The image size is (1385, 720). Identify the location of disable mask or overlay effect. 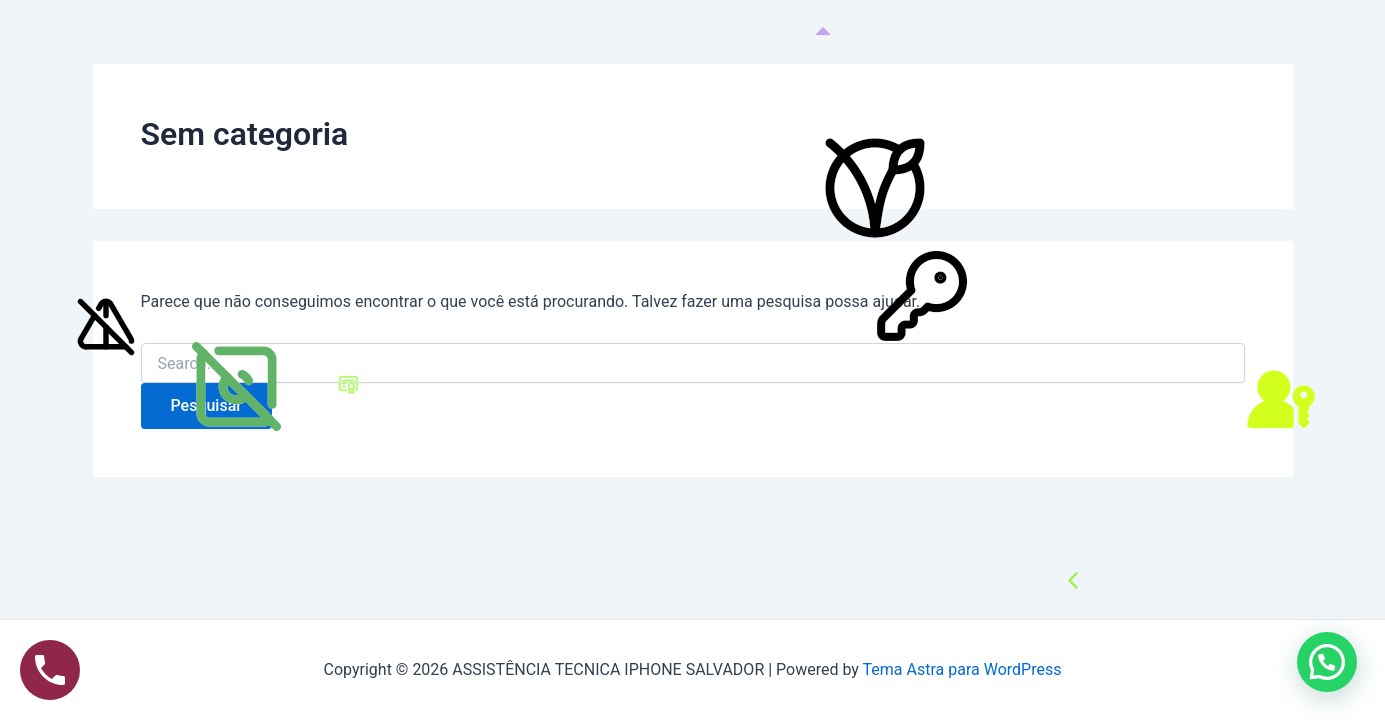
(236, 386).